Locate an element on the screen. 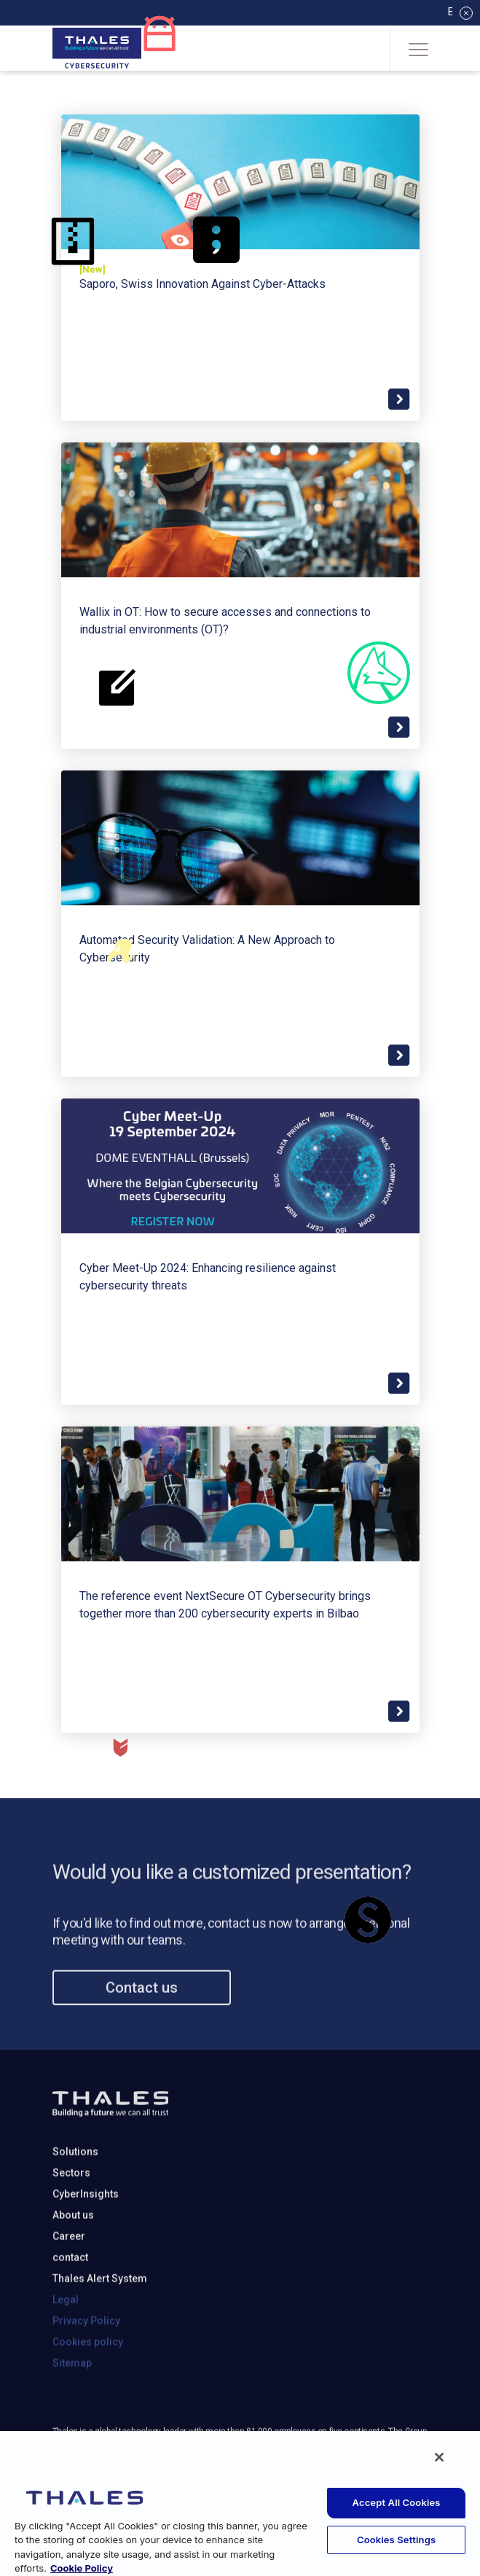 This screenshot has height=2576, width=480. edit or compose a new document is located at coordinates (117, 688).